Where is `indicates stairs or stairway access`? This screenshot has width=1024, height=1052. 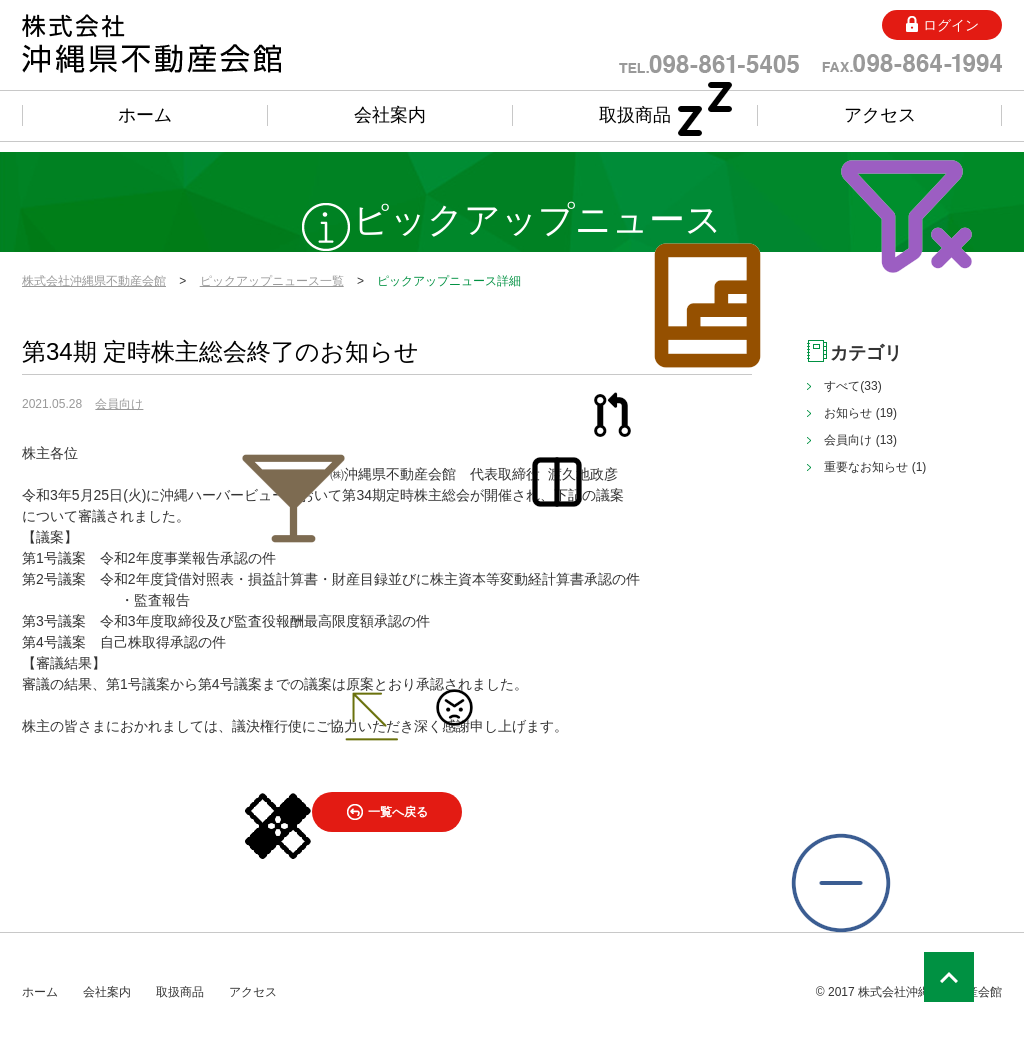 indicates stairs or stairway access is located at coordinates (707, 305).